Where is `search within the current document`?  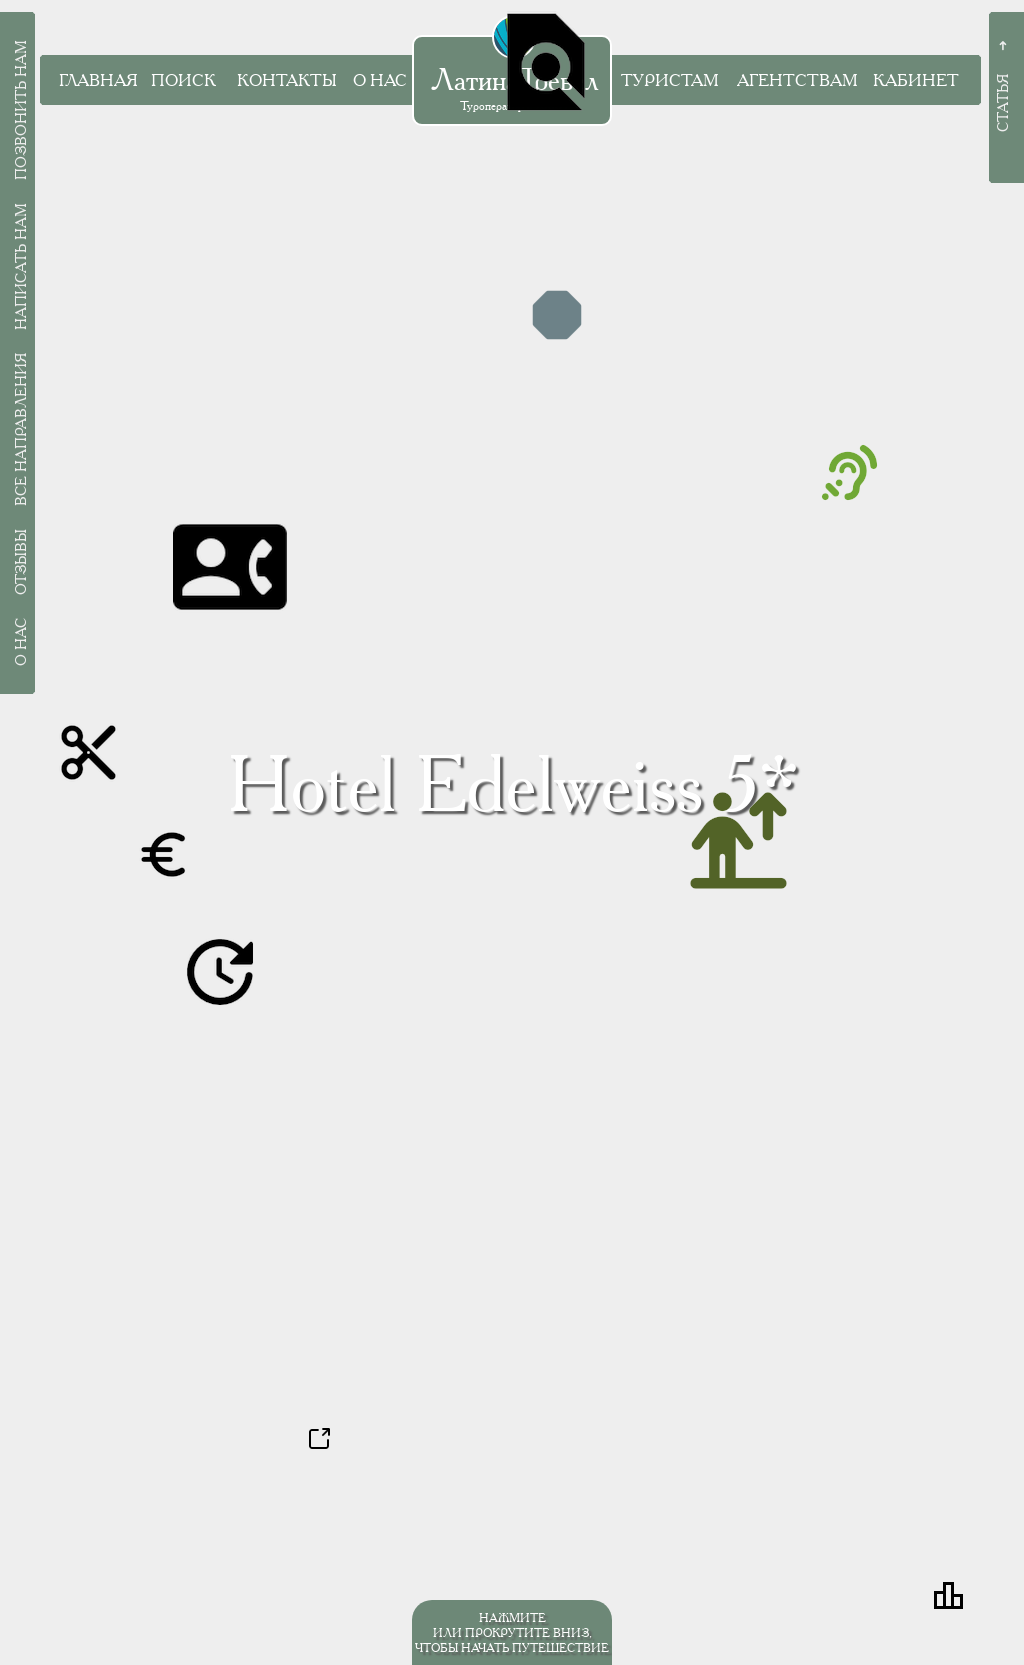
search within the current document is located at coordinates (546, 62).